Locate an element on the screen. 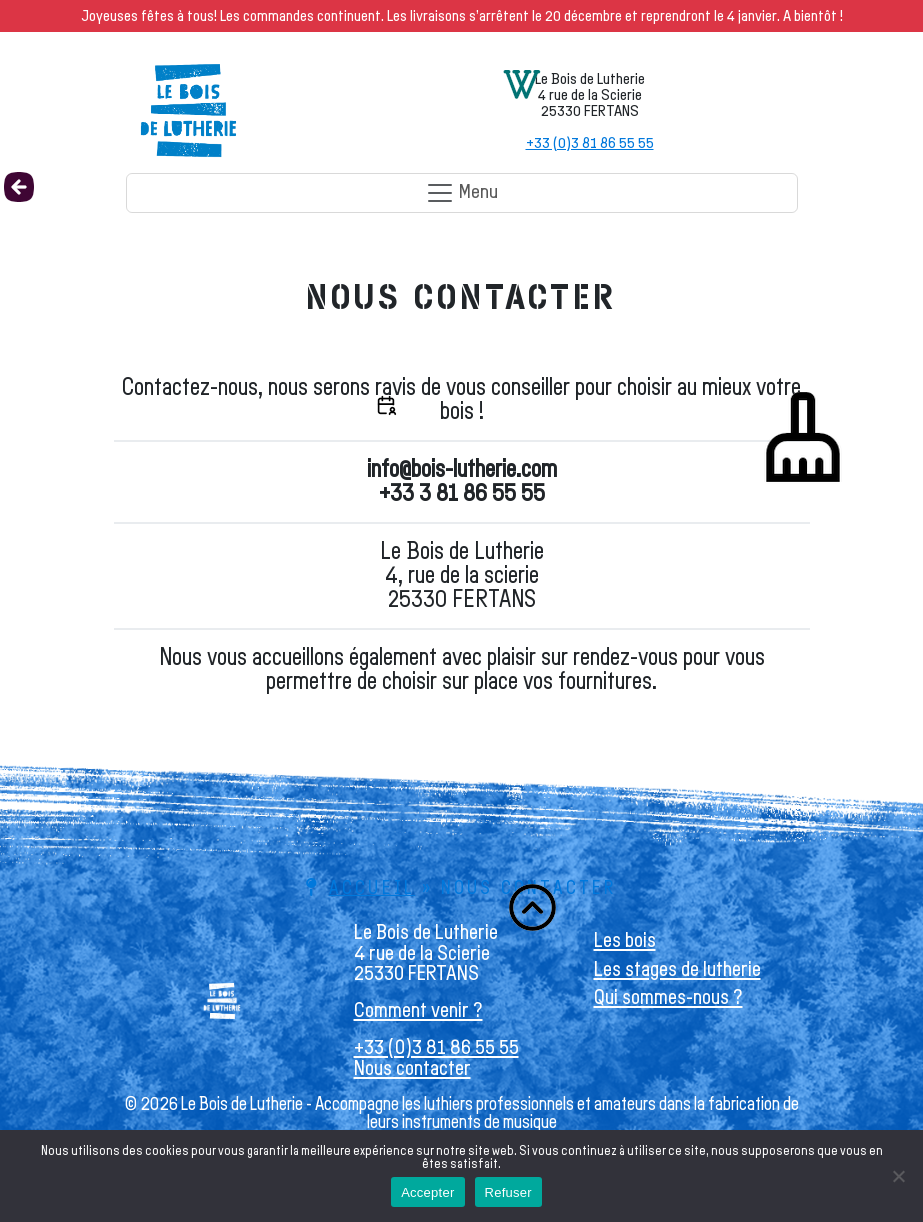 The image size is (923, 1222). access cleaning or housekeeping services is located at coordinates (803, 437).